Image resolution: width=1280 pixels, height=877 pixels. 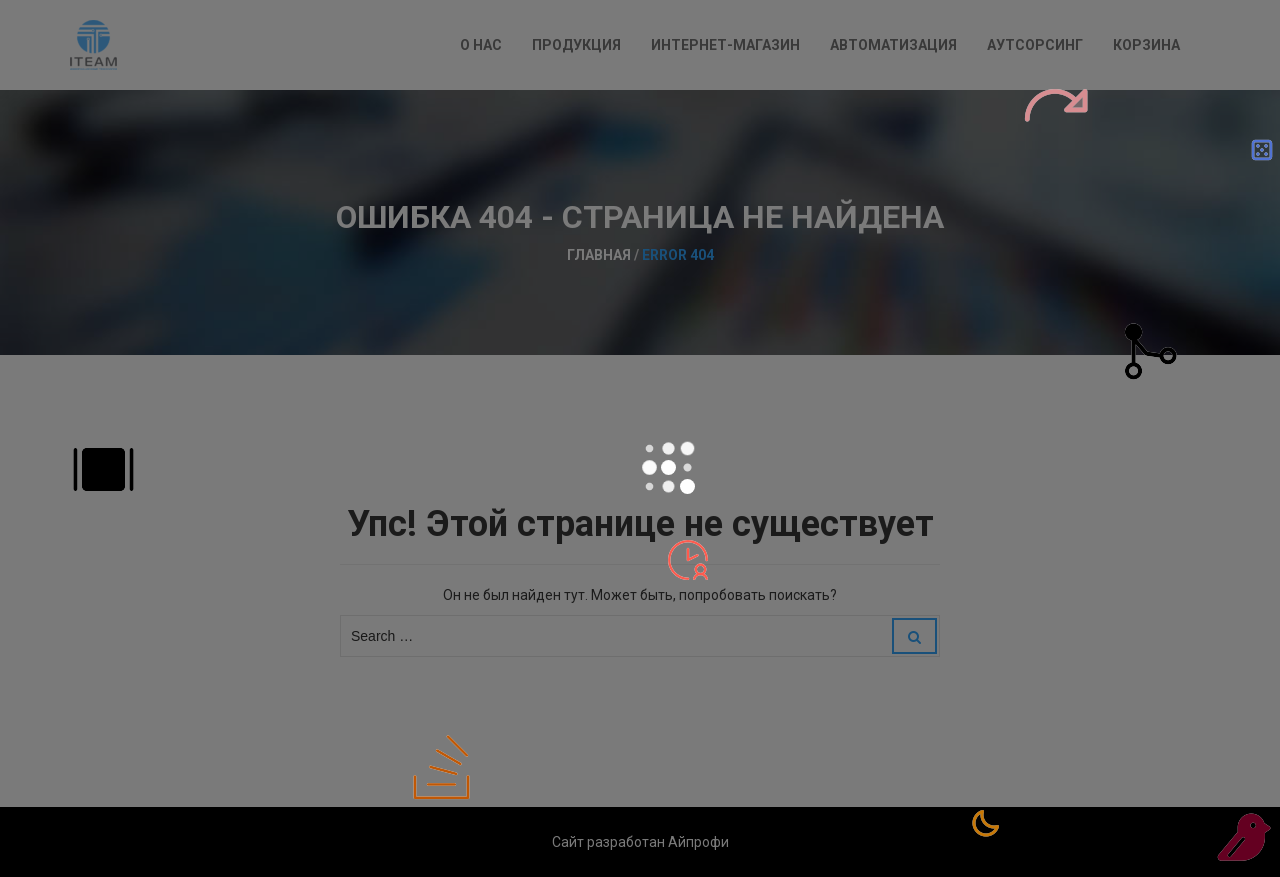 I want to click on view user's time or schedule, so click(x=688, y=560).